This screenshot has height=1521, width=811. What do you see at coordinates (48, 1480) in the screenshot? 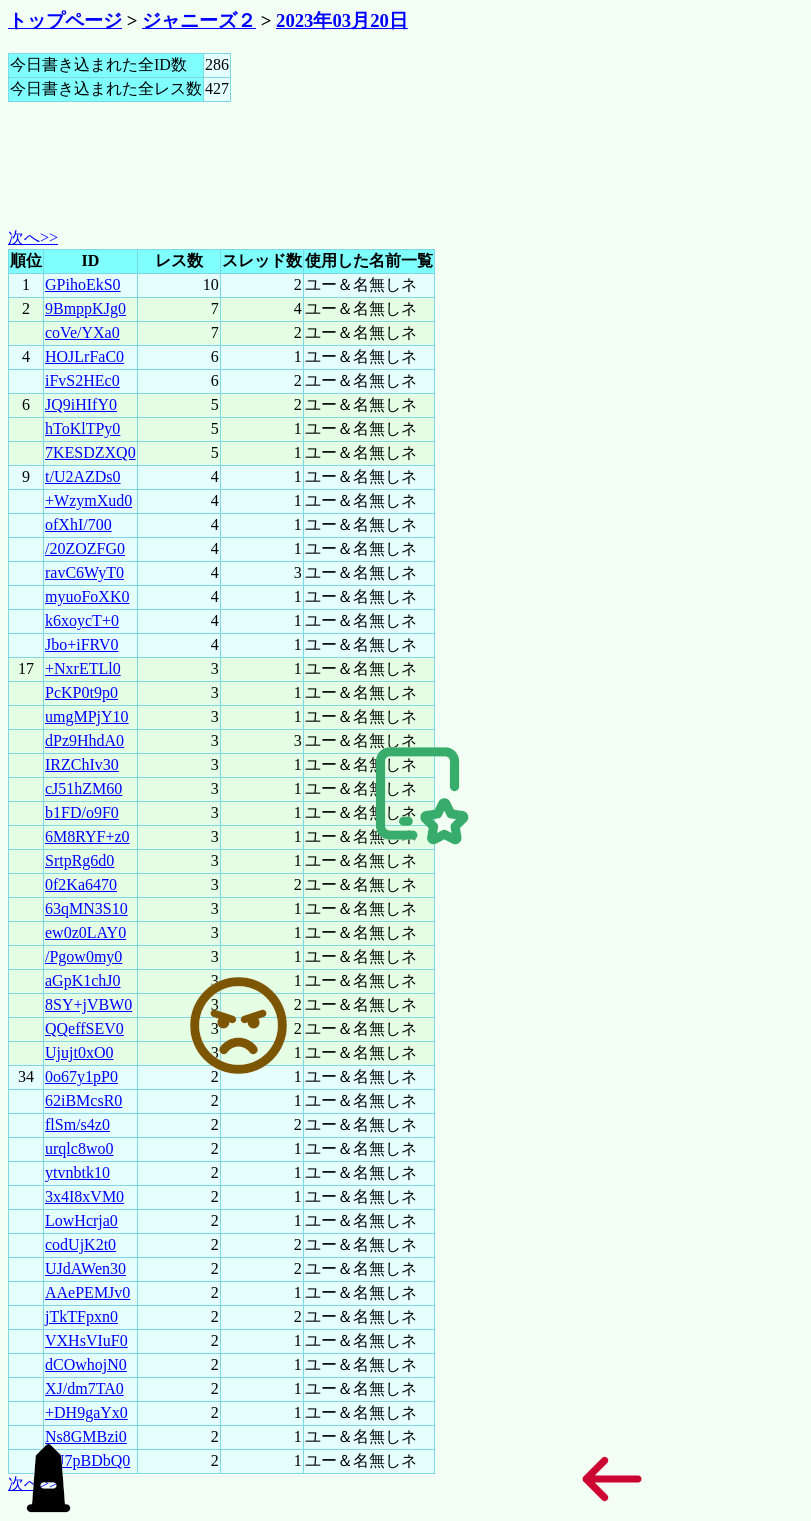
I see `view monuments or landmarks nearby` at bounding box center [48, 1480].